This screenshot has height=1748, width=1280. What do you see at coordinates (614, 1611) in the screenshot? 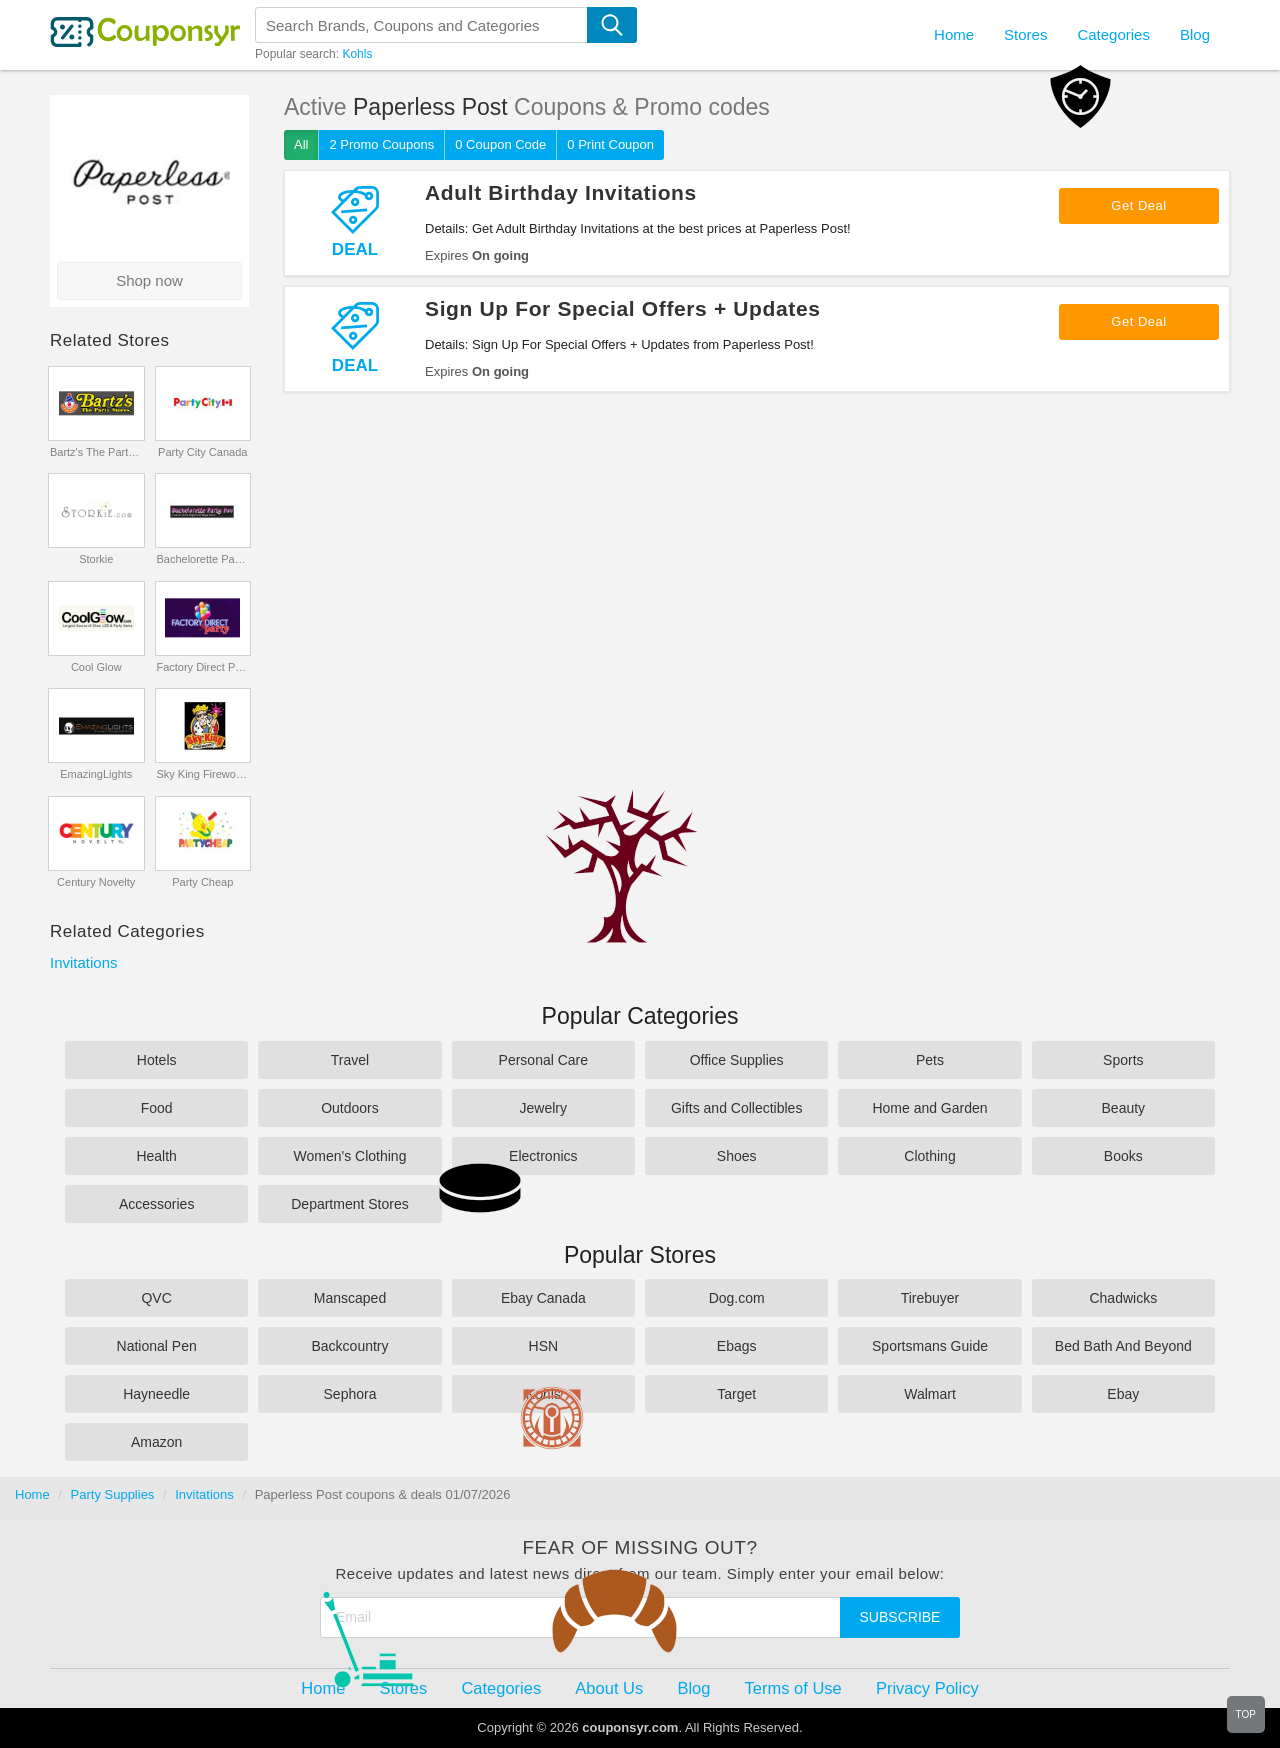
I see `browse bakery or pastry items` at bounding box center [614, 1611].